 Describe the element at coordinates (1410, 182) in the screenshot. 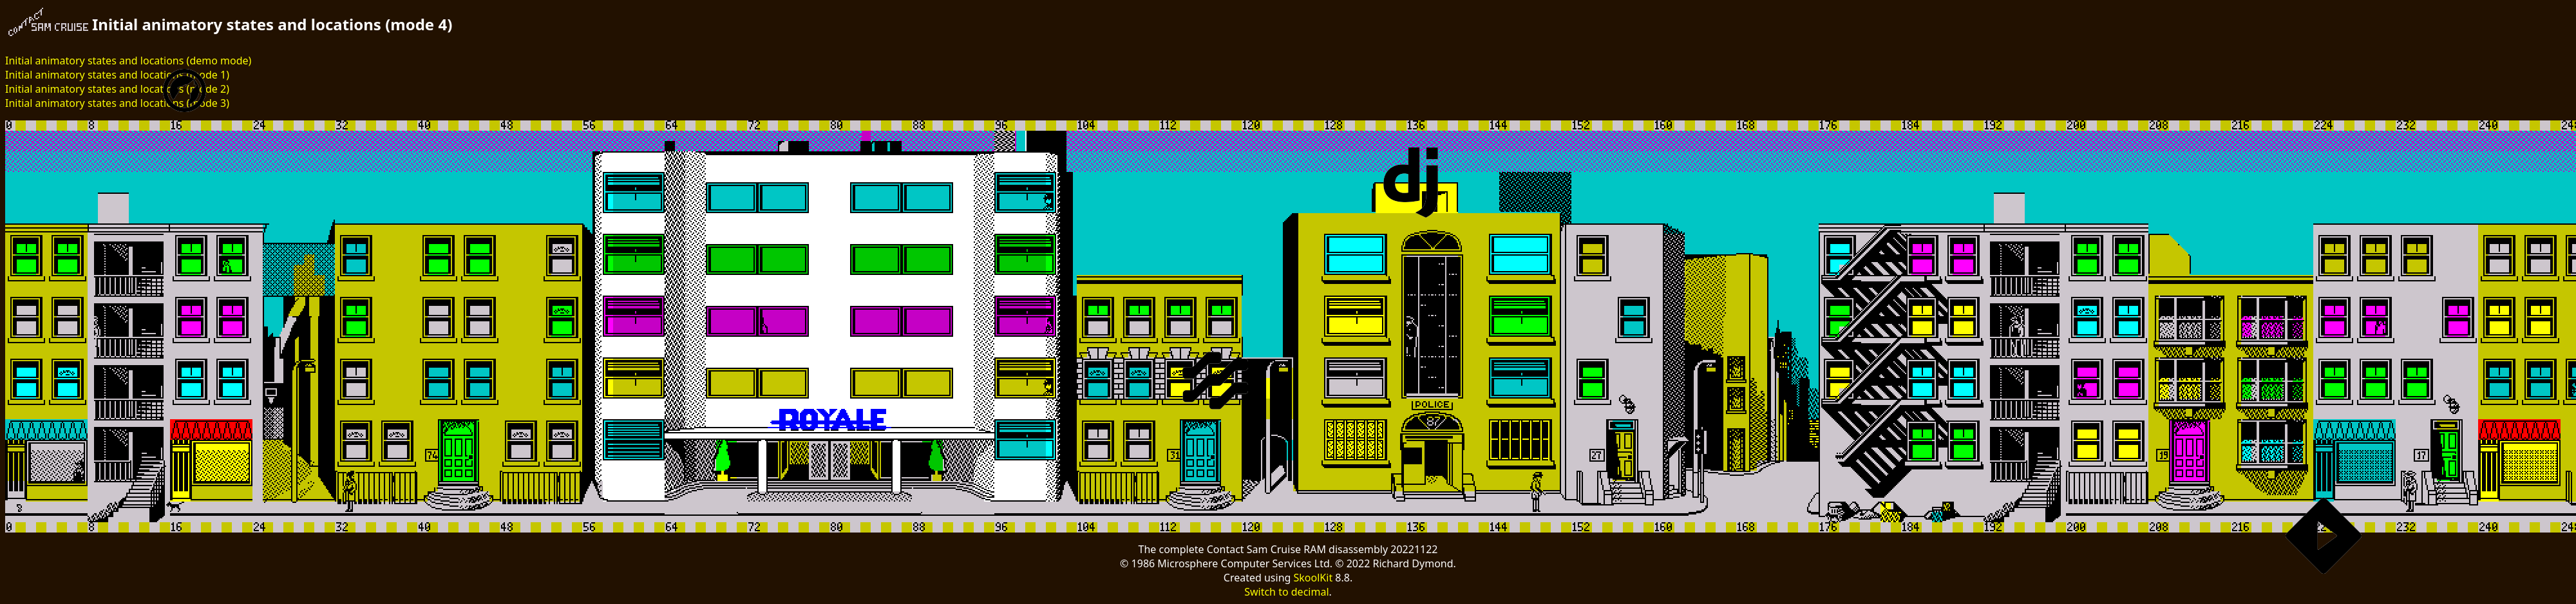

I see `Django web framework logo` at that location.